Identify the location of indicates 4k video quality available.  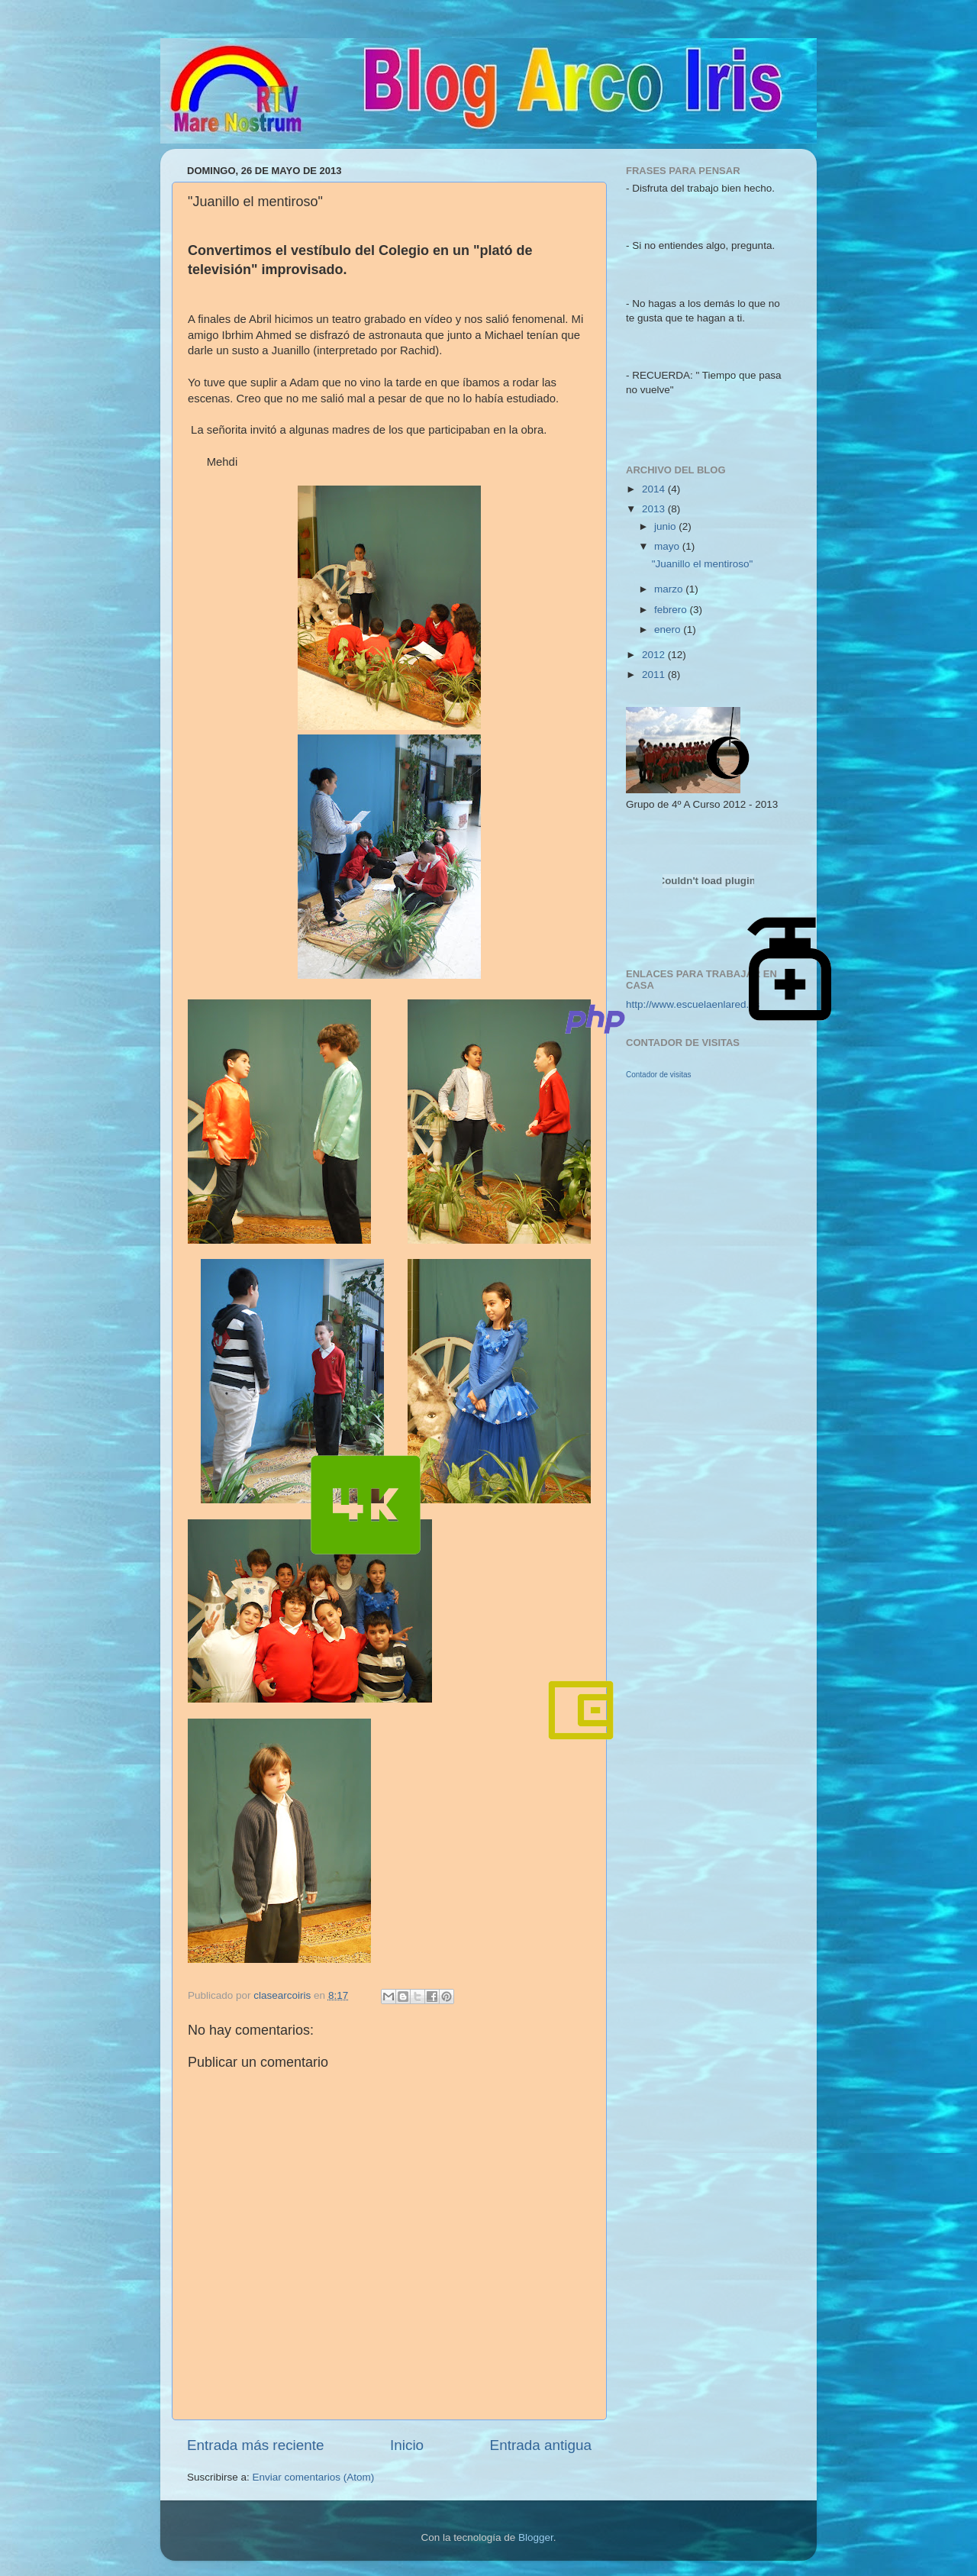
(366, 1505).